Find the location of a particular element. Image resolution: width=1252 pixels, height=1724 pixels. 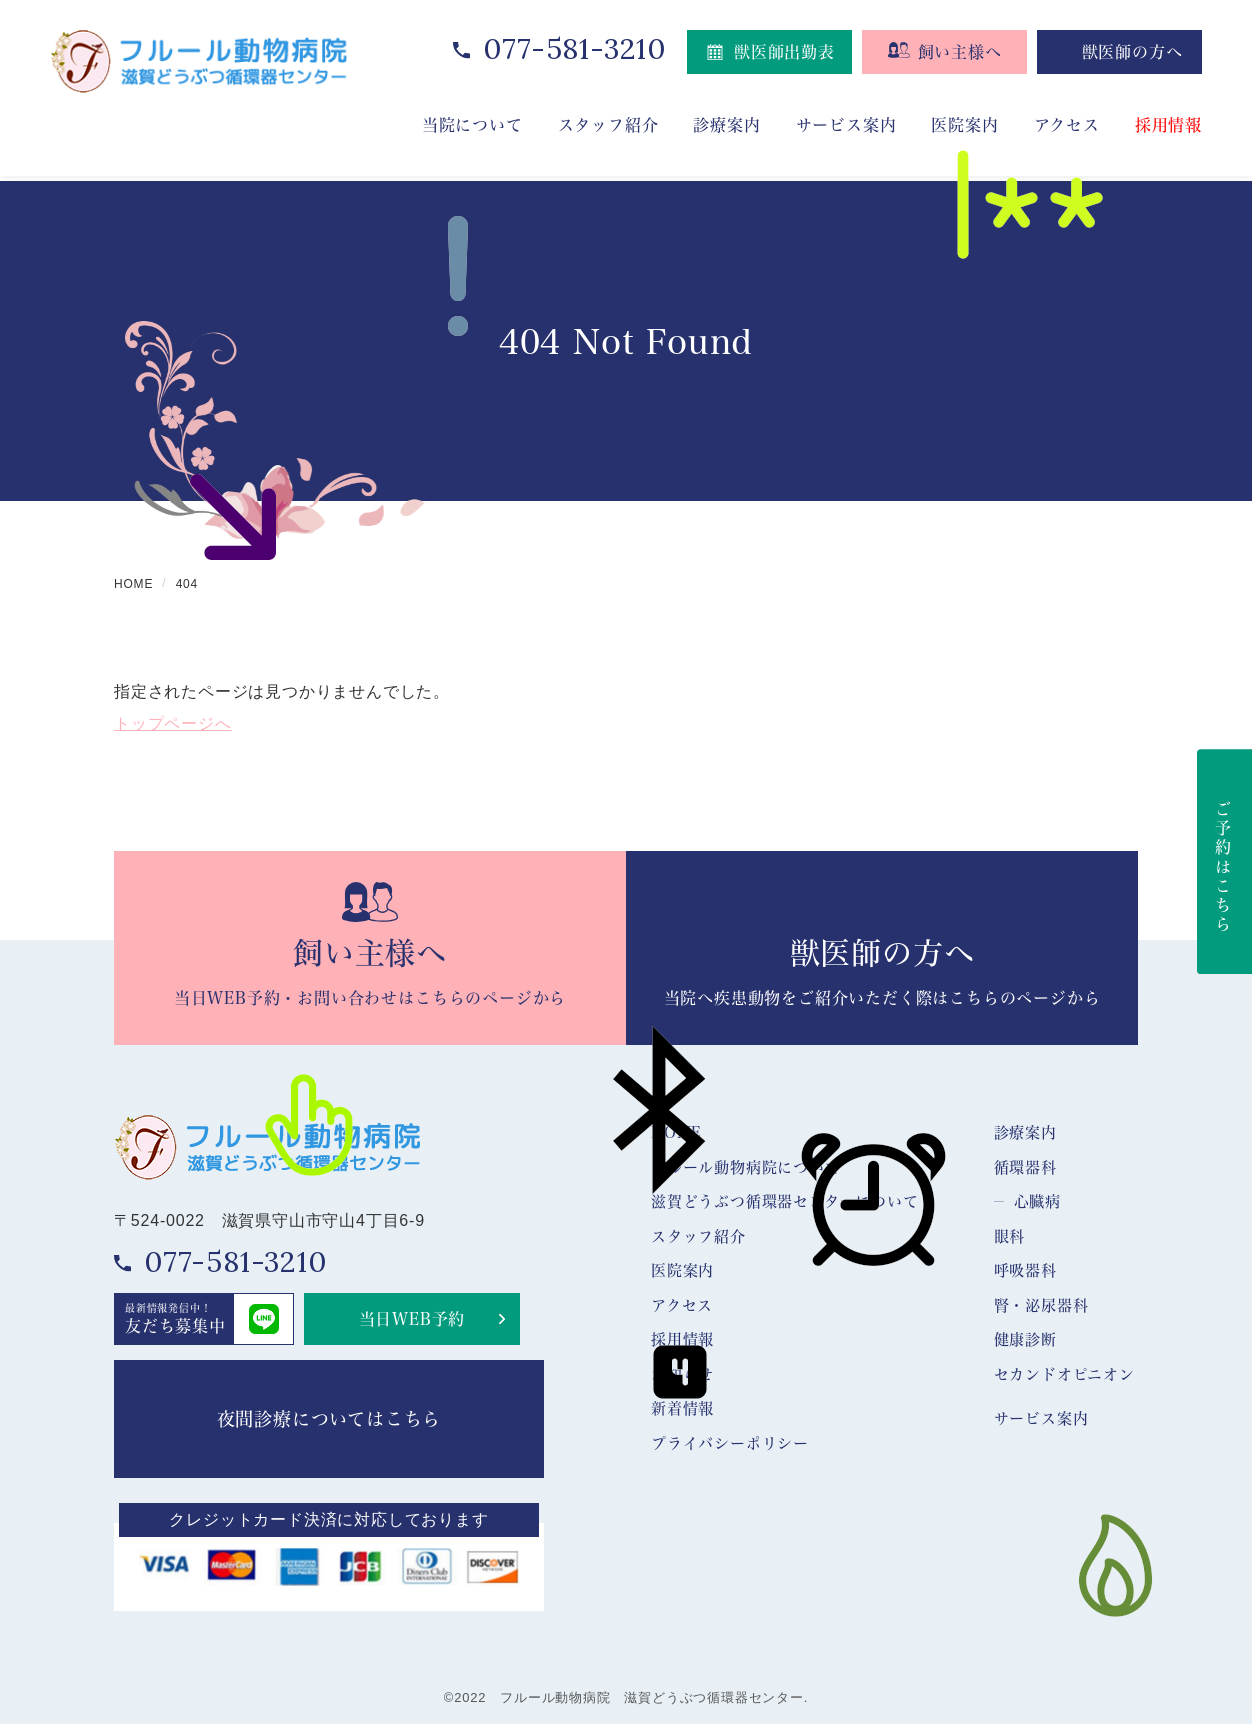

indicates a warning or important notice is located at coordinates (458, 276).